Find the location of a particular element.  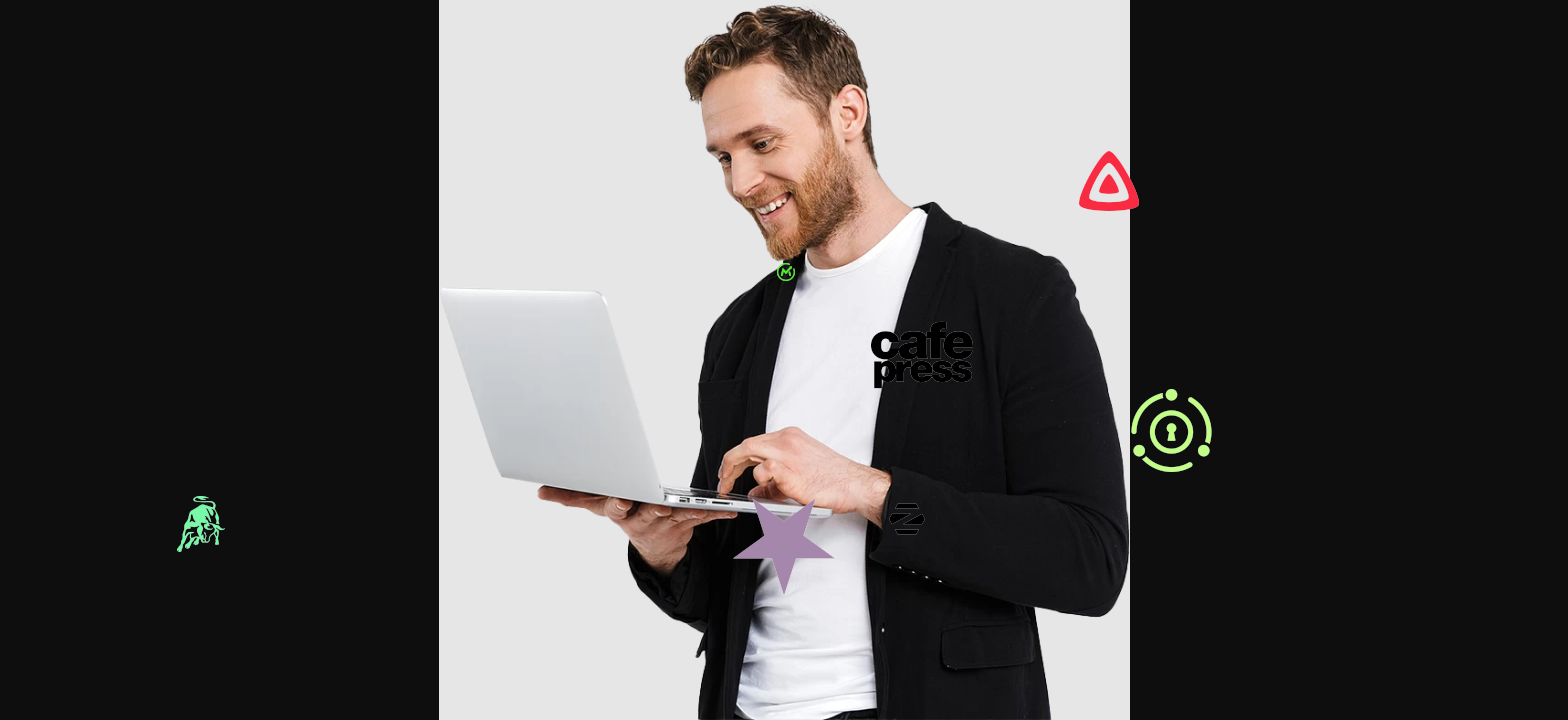

open Jellyfin media server app is located at coordinates (1109, 181).